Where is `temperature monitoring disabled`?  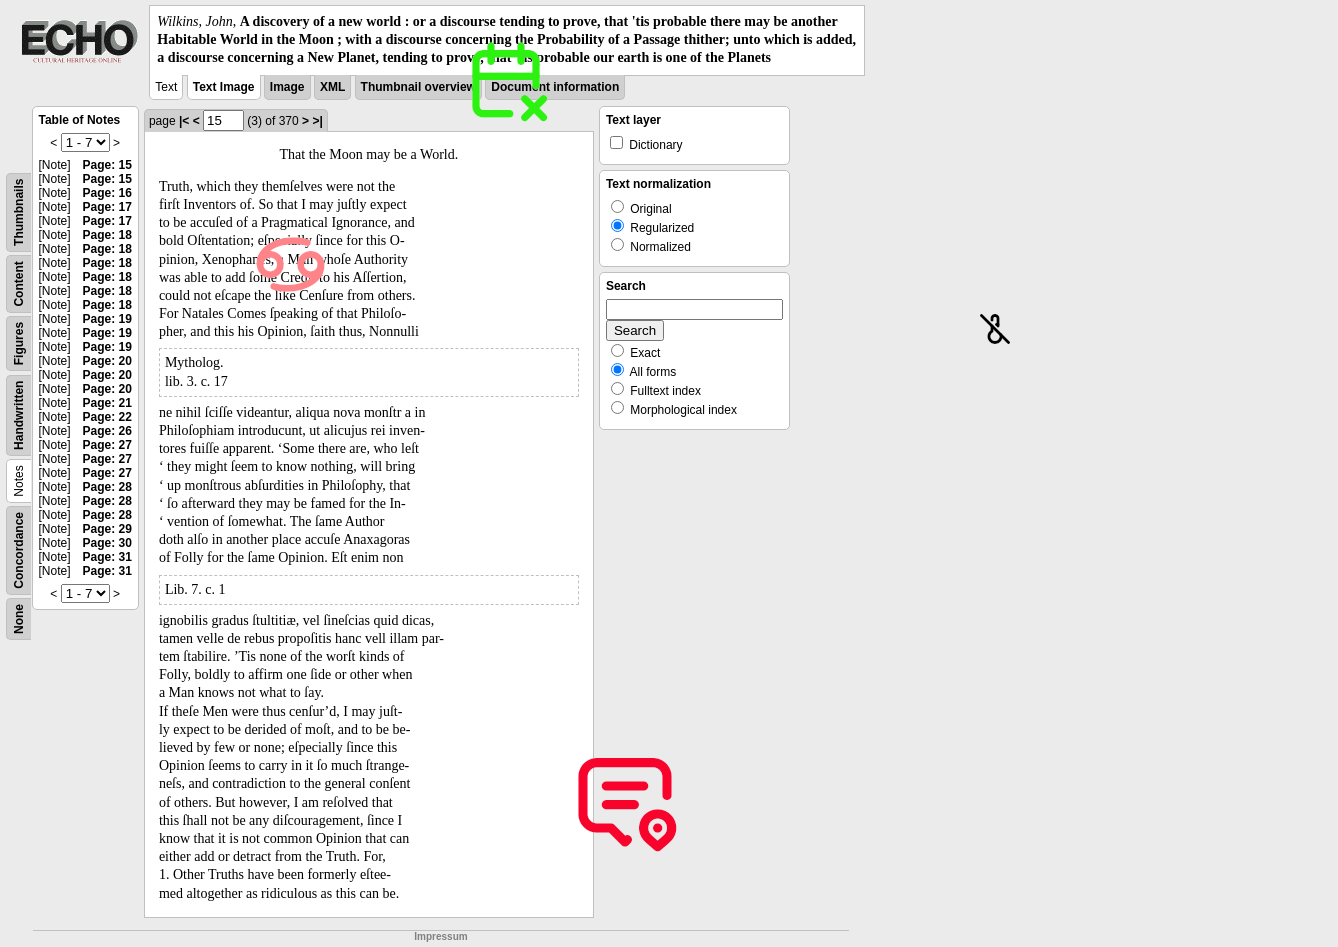
temperature monitoring disabled is located at coordinates (995, 329).